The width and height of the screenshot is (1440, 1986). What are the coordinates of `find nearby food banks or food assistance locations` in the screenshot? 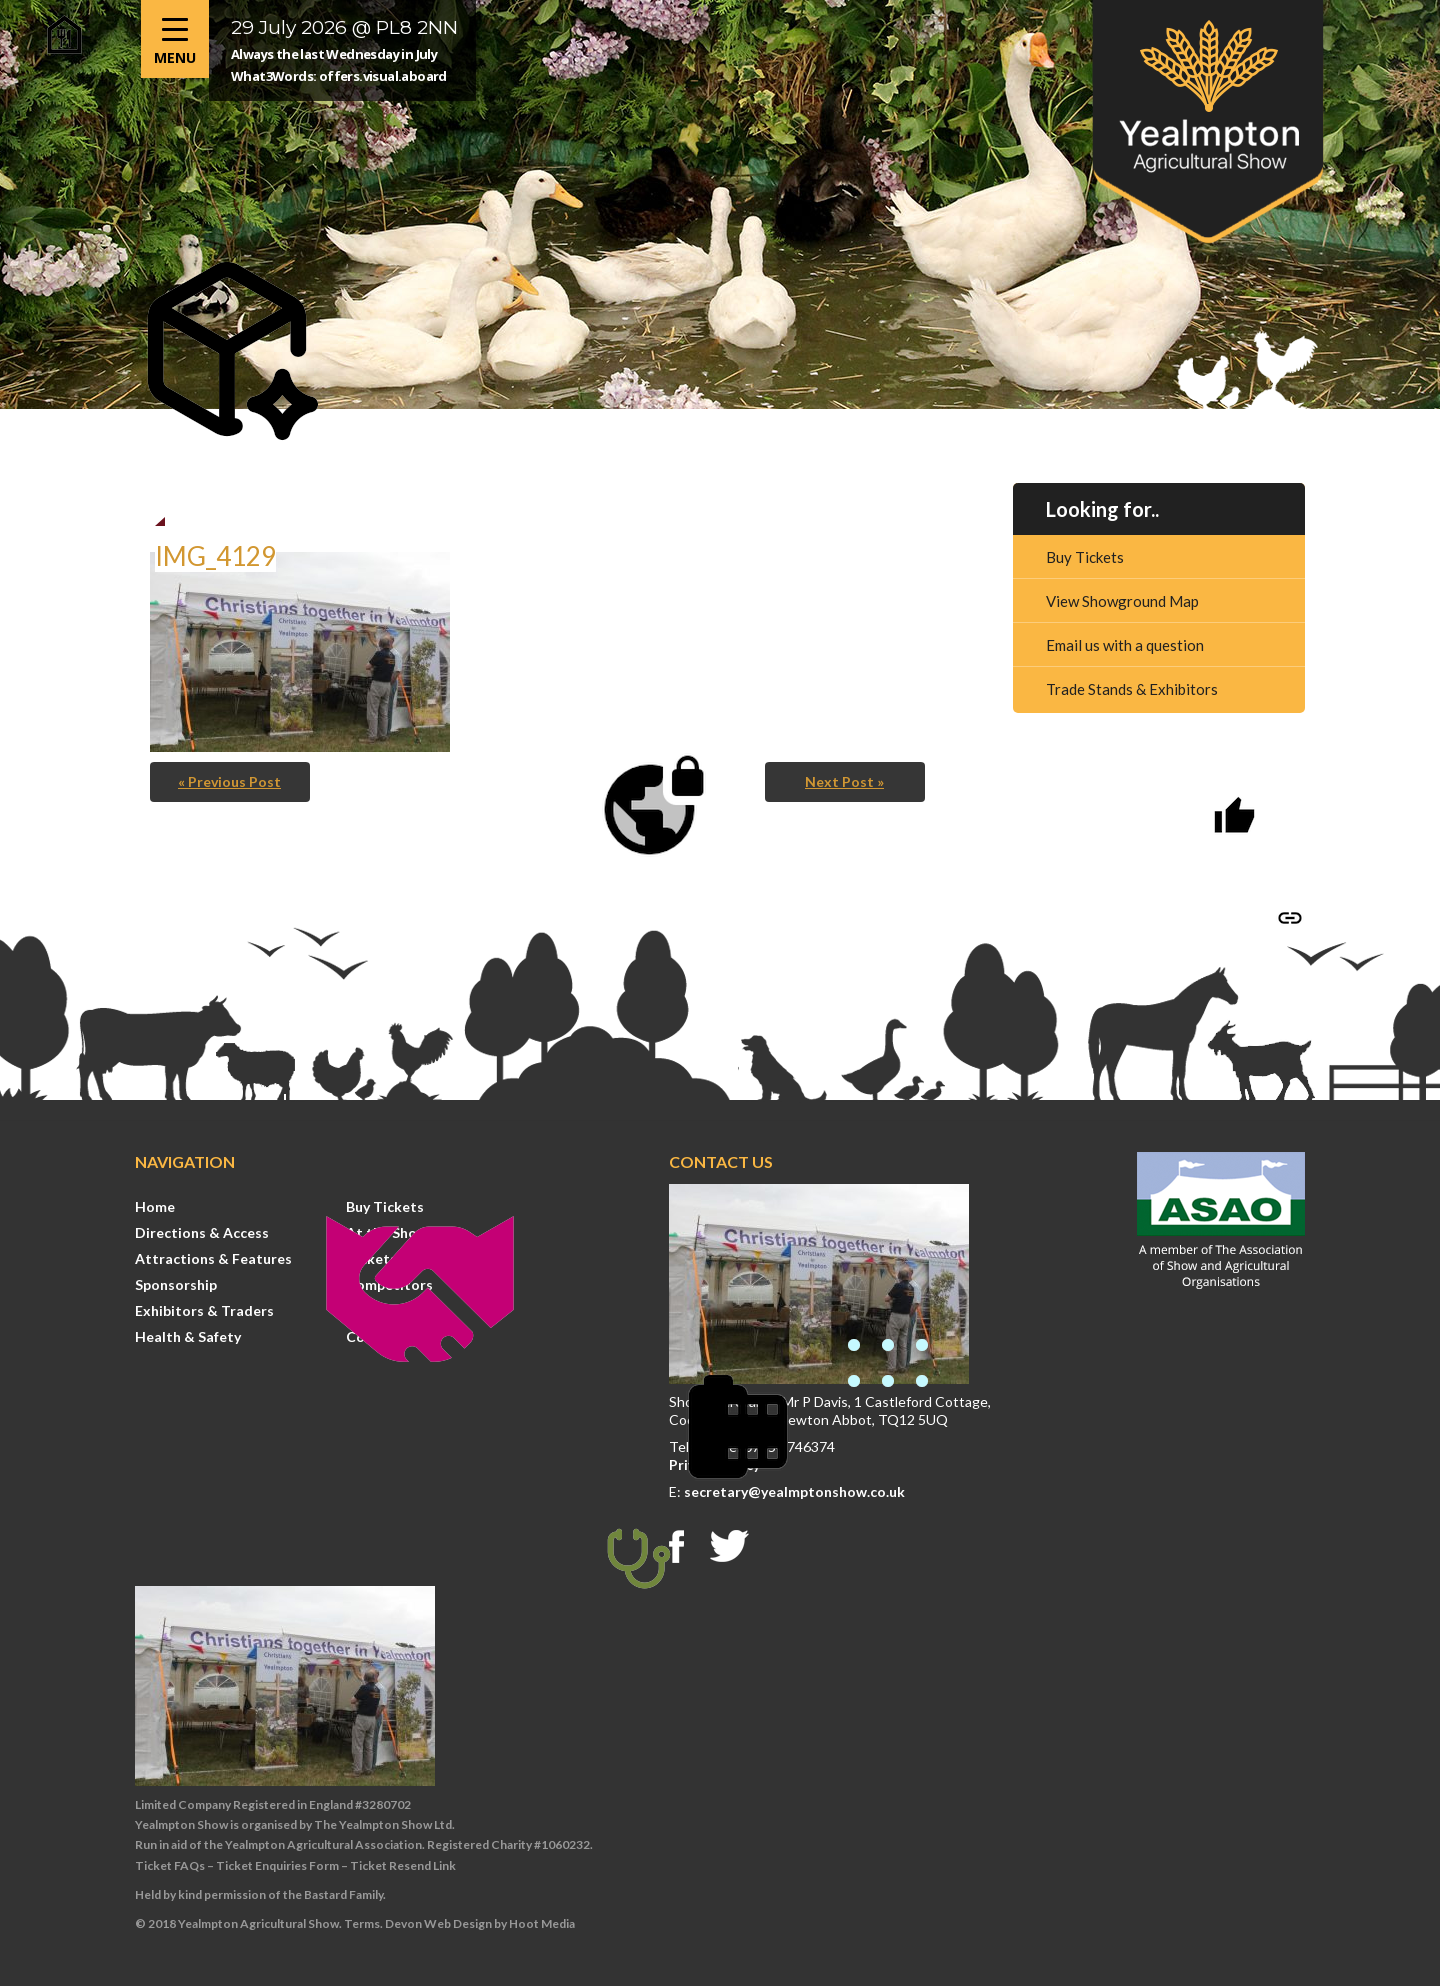 It's located at (64, 34).